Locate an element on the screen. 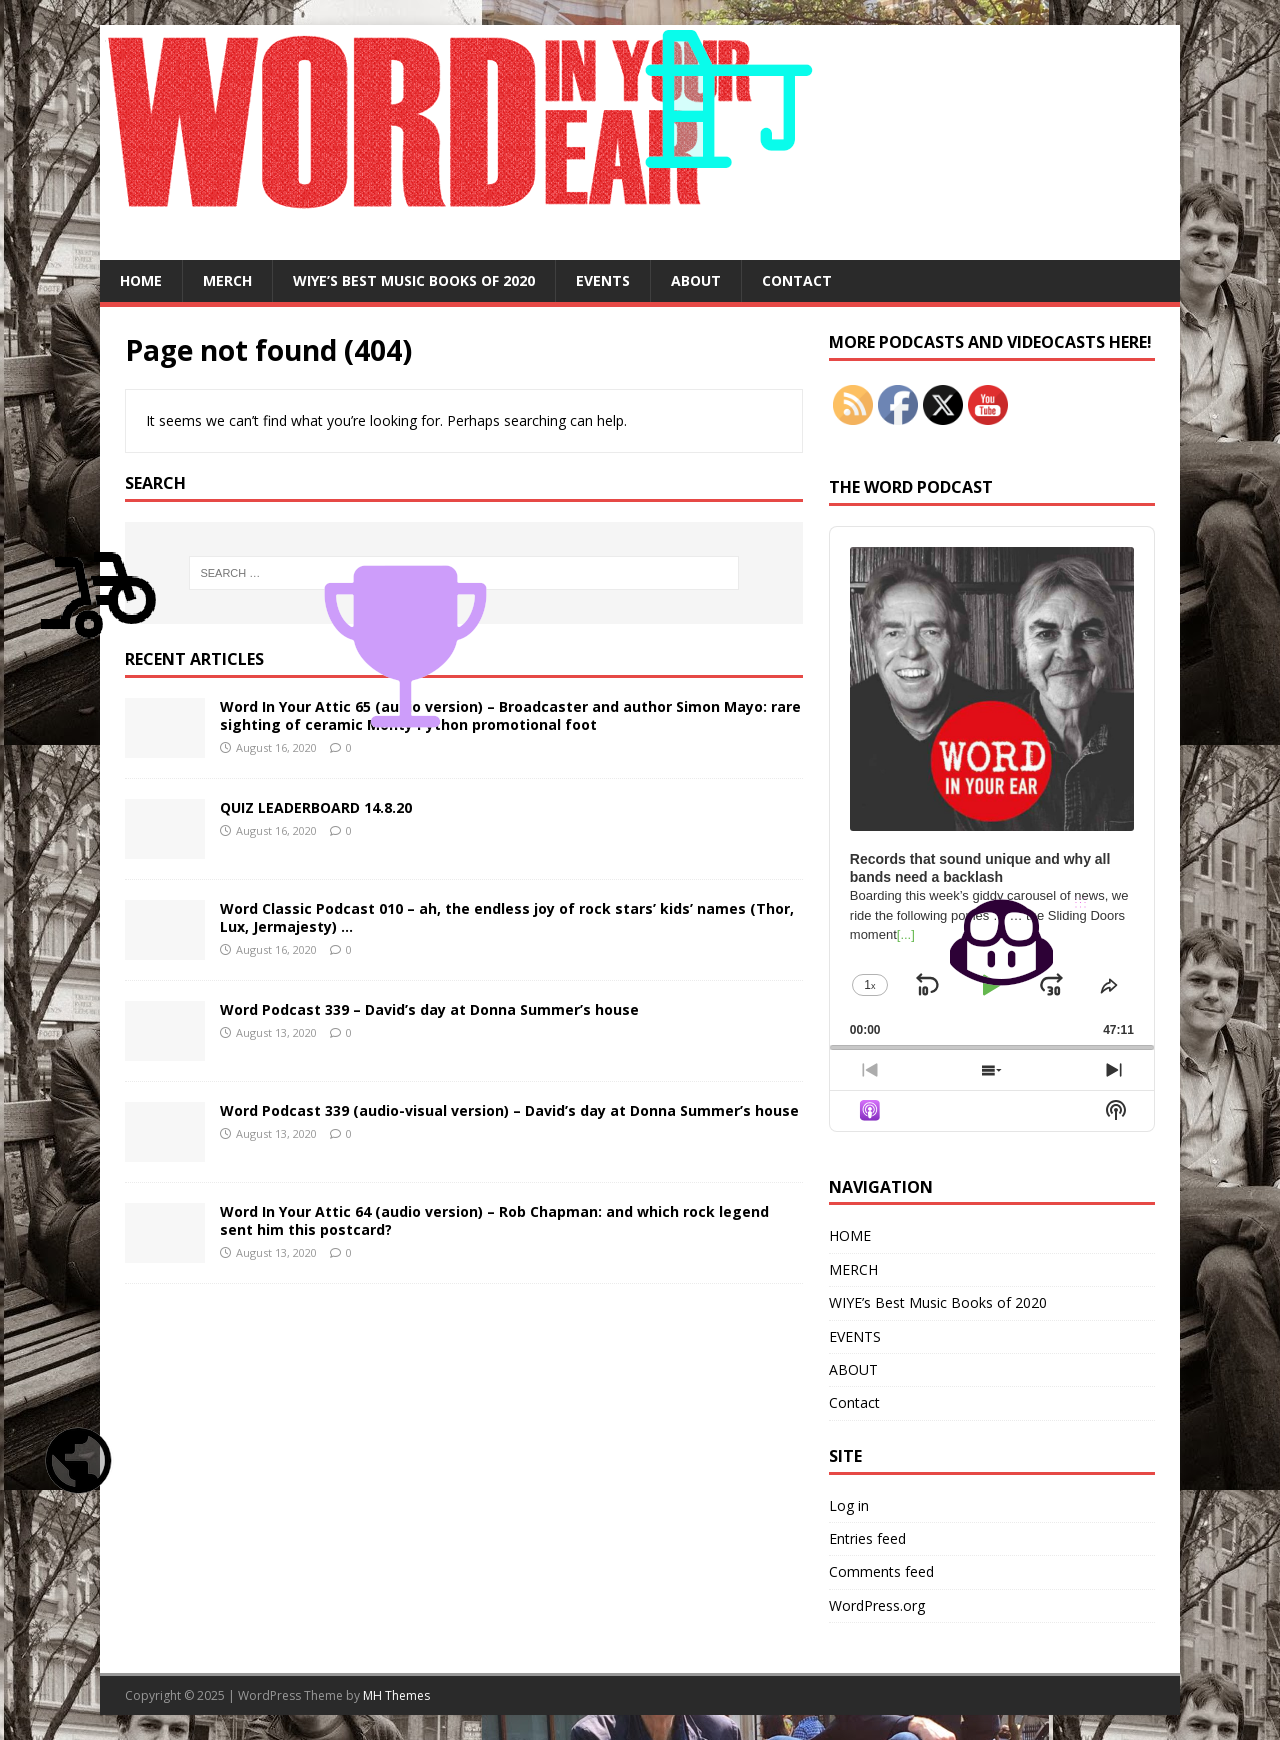 The width and height of the screenshot is (1280, 1740). view achievements or awards is located at coordinates (405, 646).